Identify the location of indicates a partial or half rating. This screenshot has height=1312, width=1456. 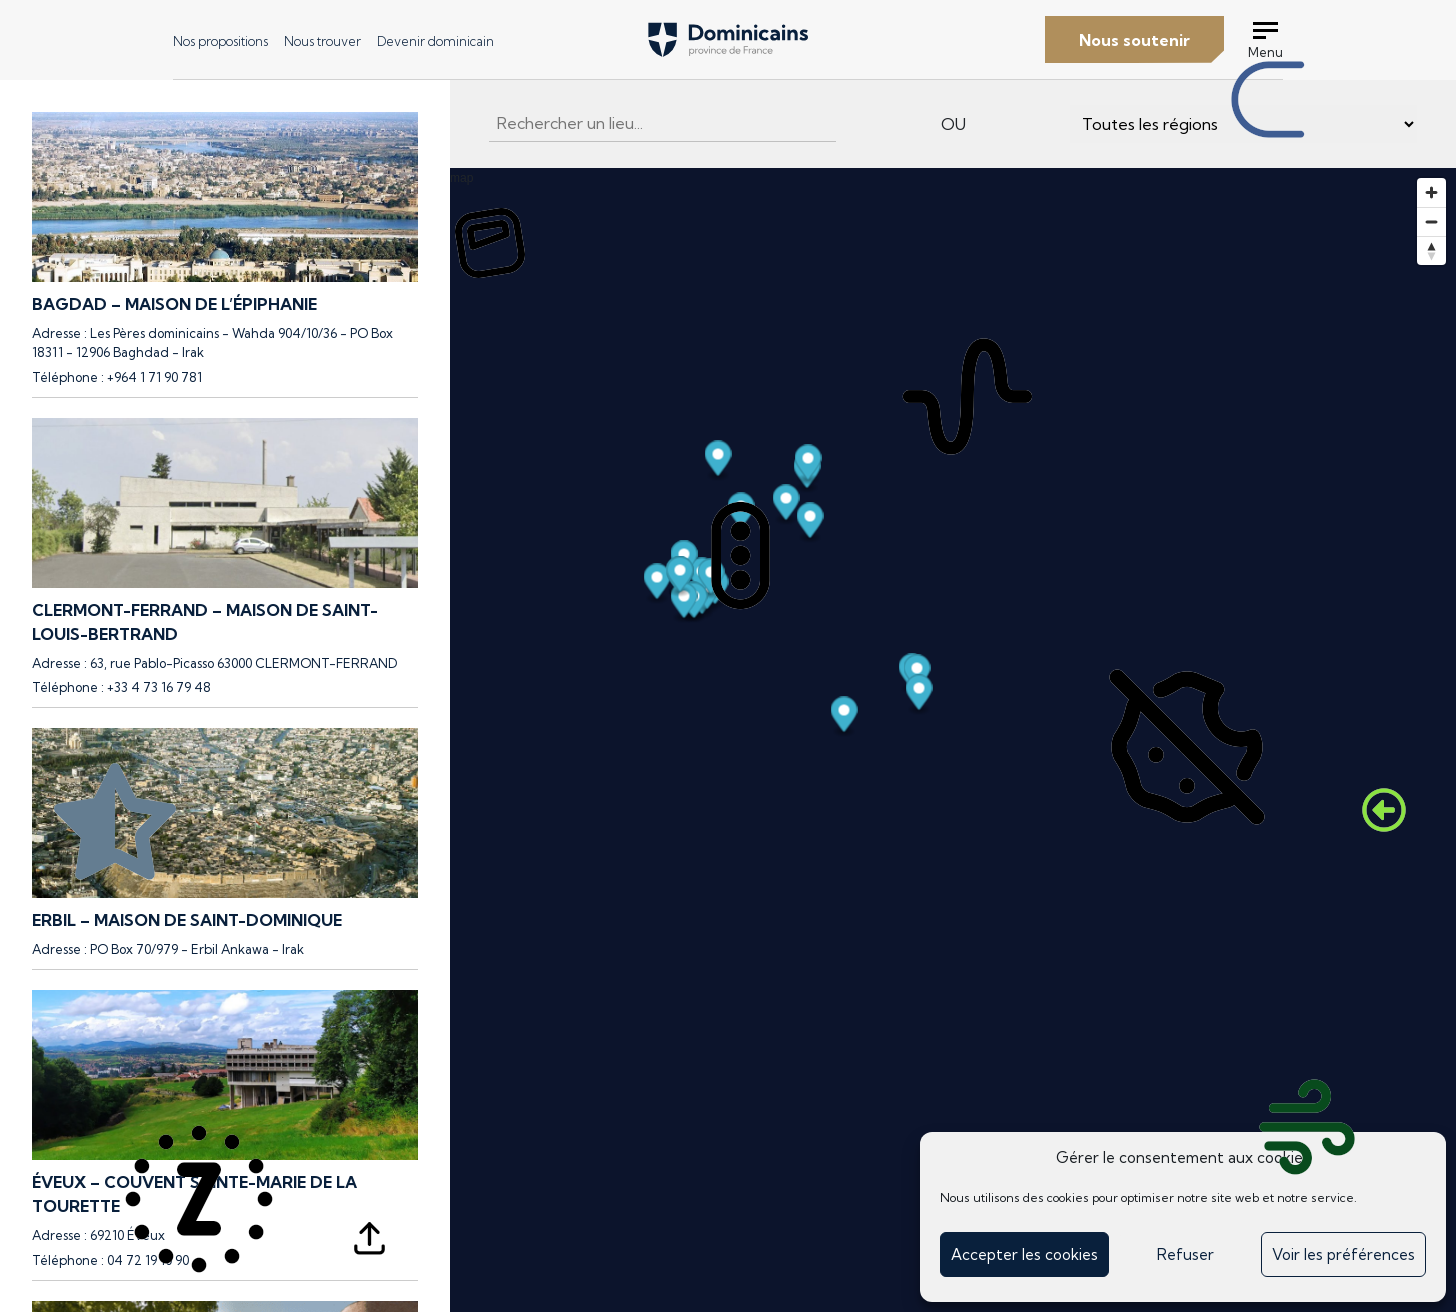
(115, 827).